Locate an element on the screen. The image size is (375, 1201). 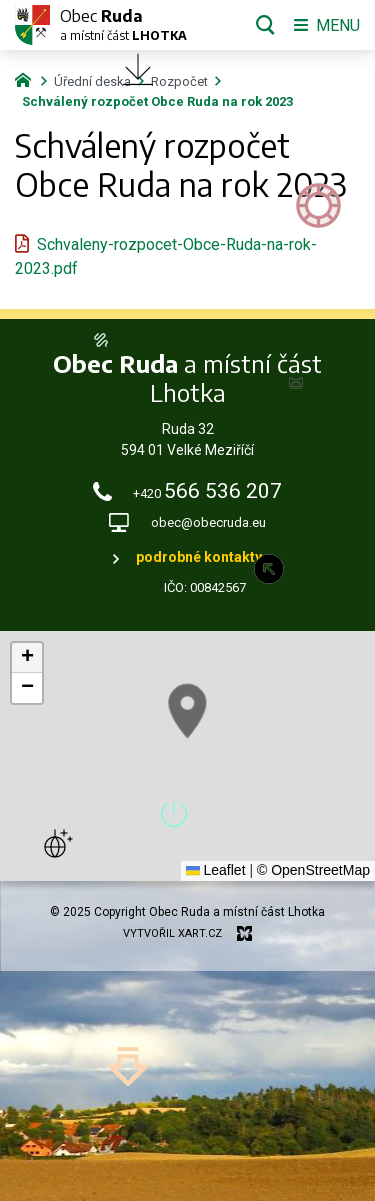
navigate back to the previous screen is located at coordinates (269, 569).